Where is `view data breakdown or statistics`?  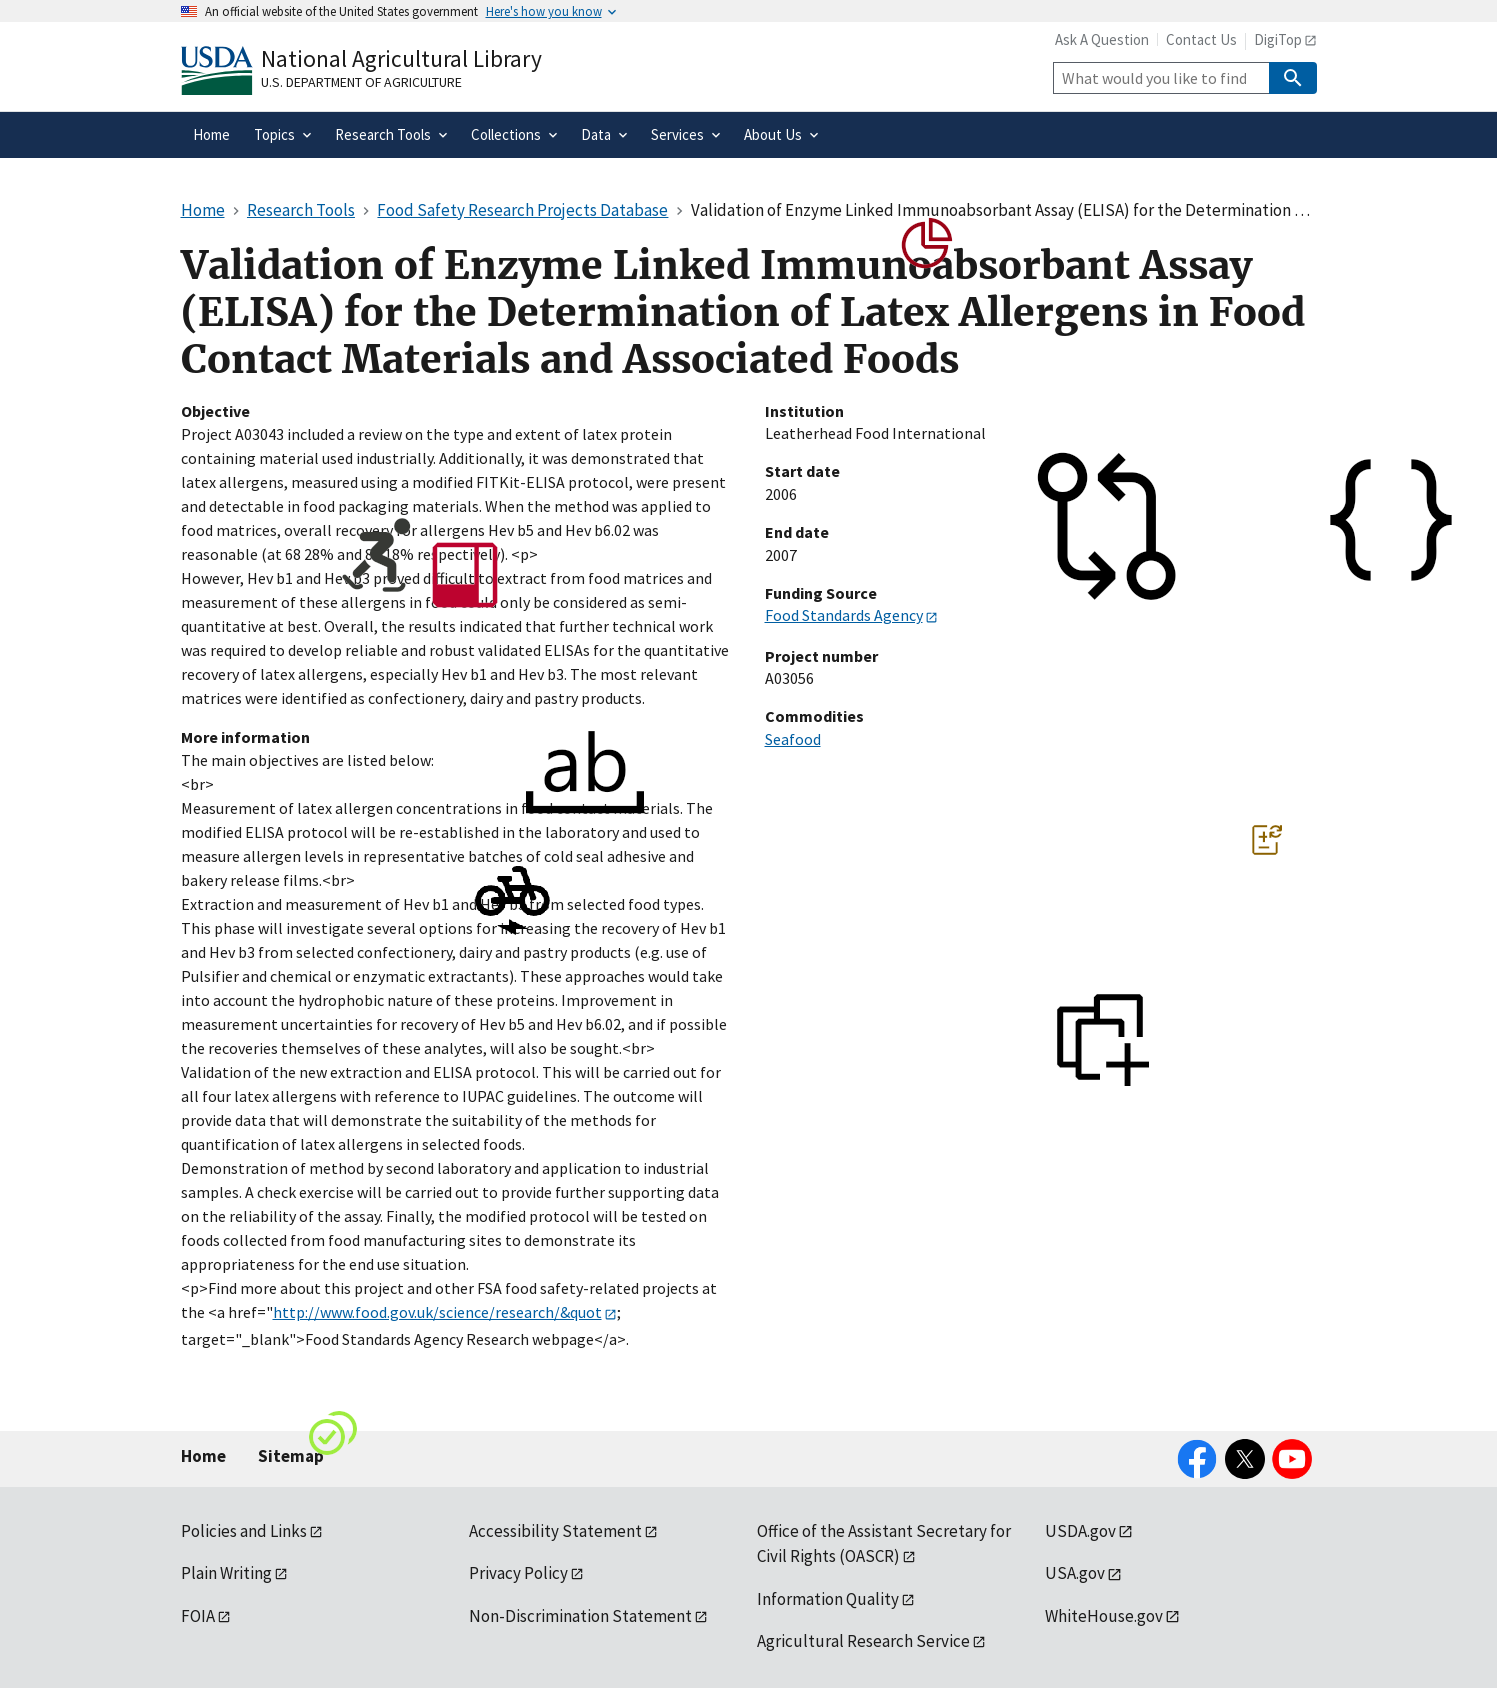 view data breakdown or statistics is located at coordinates (925, 245).